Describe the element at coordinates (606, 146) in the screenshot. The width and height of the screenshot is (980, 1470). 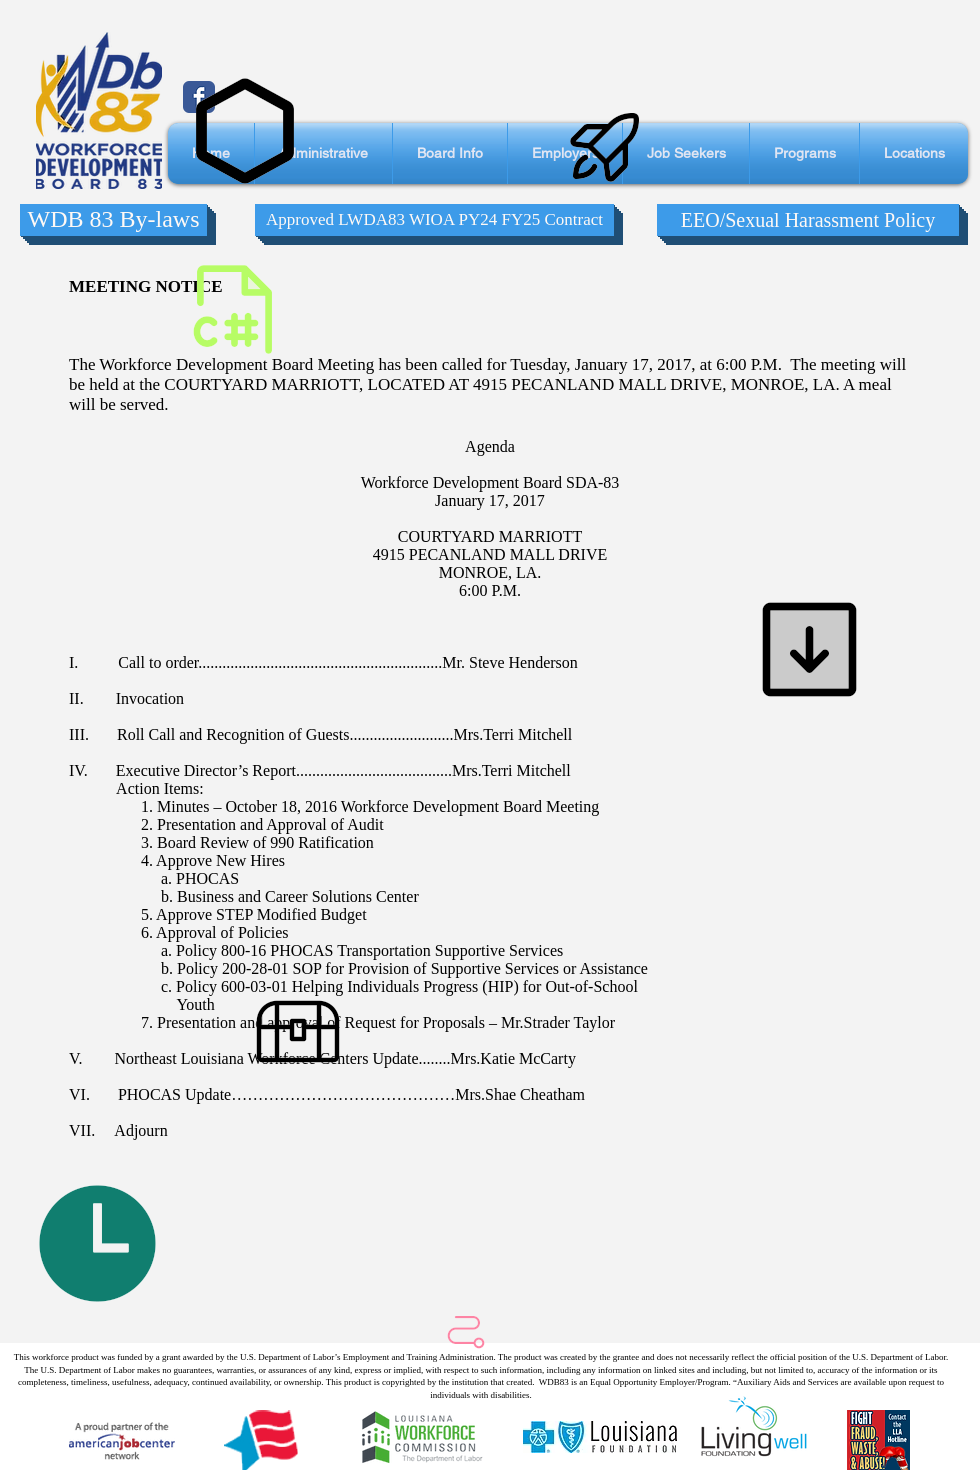
I see `launch or deploy a project` at that location.